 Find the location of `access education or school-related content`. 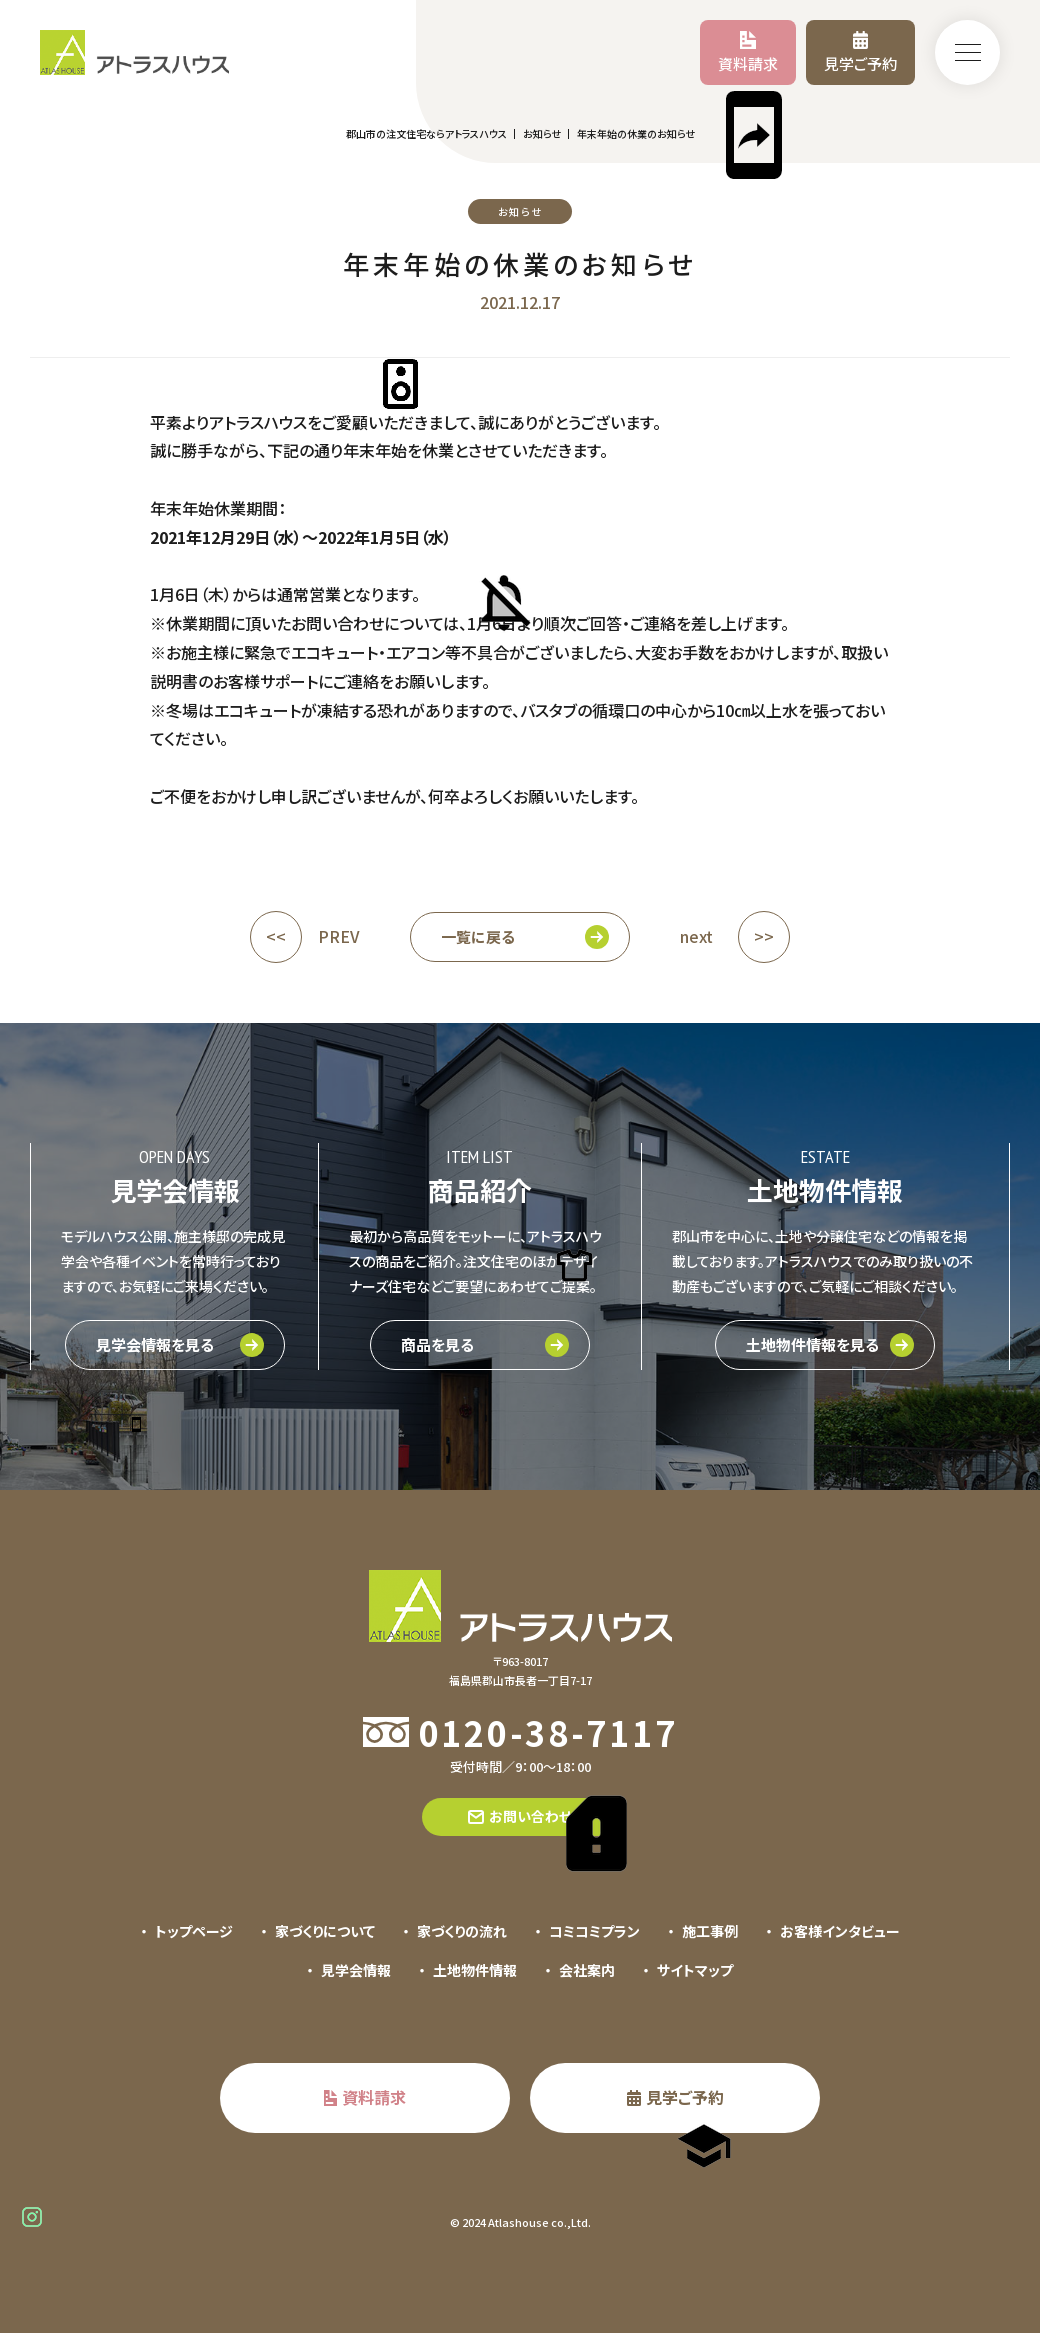

access education or school-related content is located at coordinates (704, 2146).